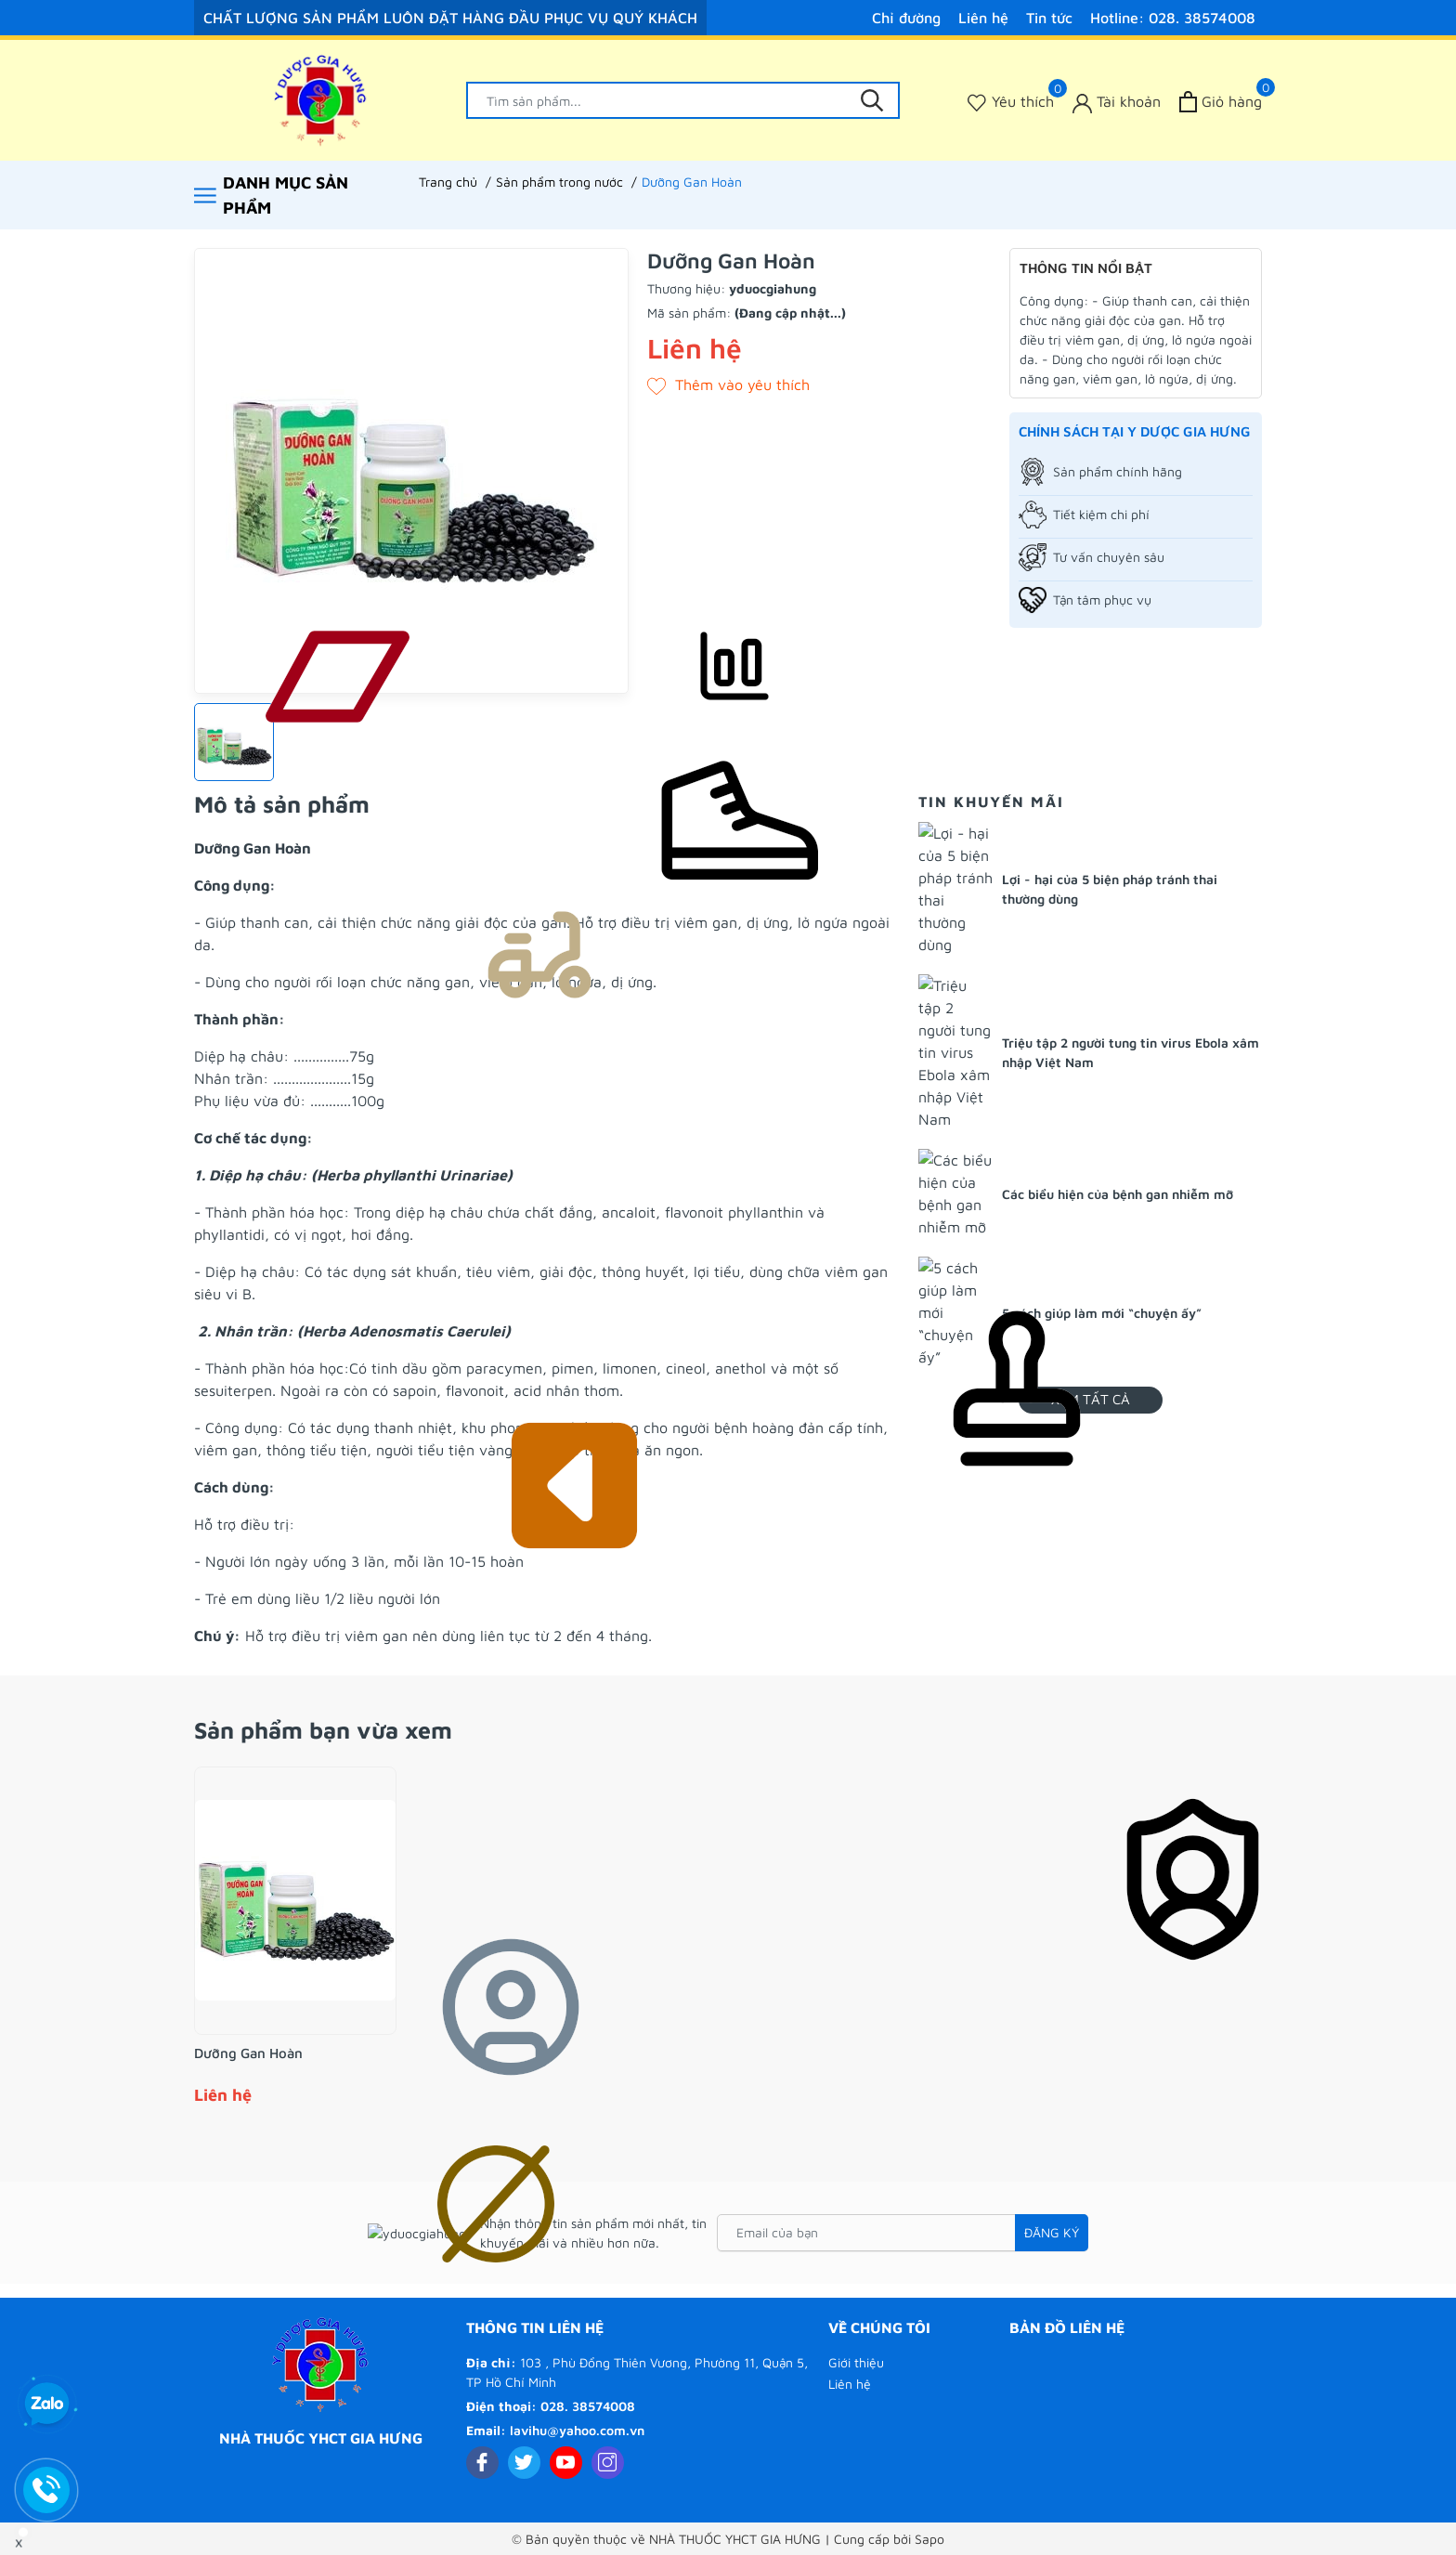  Describe the element at coordinates (574, 1485) in the screenshot. I see `navigate to the previous item or screen` at that location.